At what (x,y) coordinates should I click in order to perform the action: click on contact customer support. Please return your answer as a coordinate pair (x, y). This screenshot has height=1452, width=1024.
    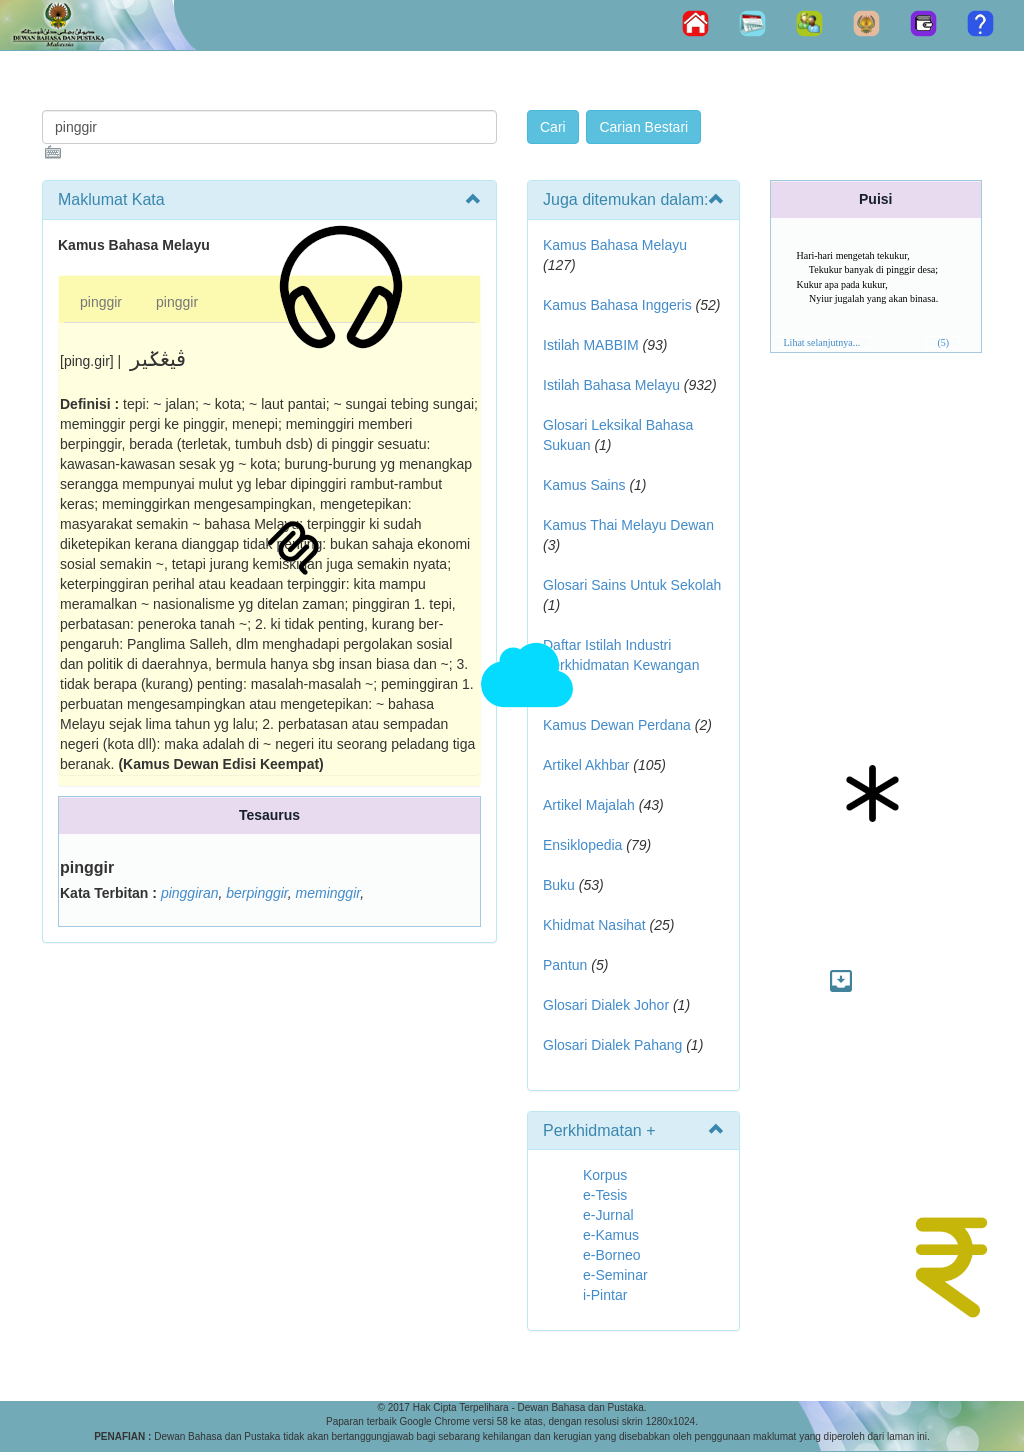
    Looking at the image, I should click on (341, 287).